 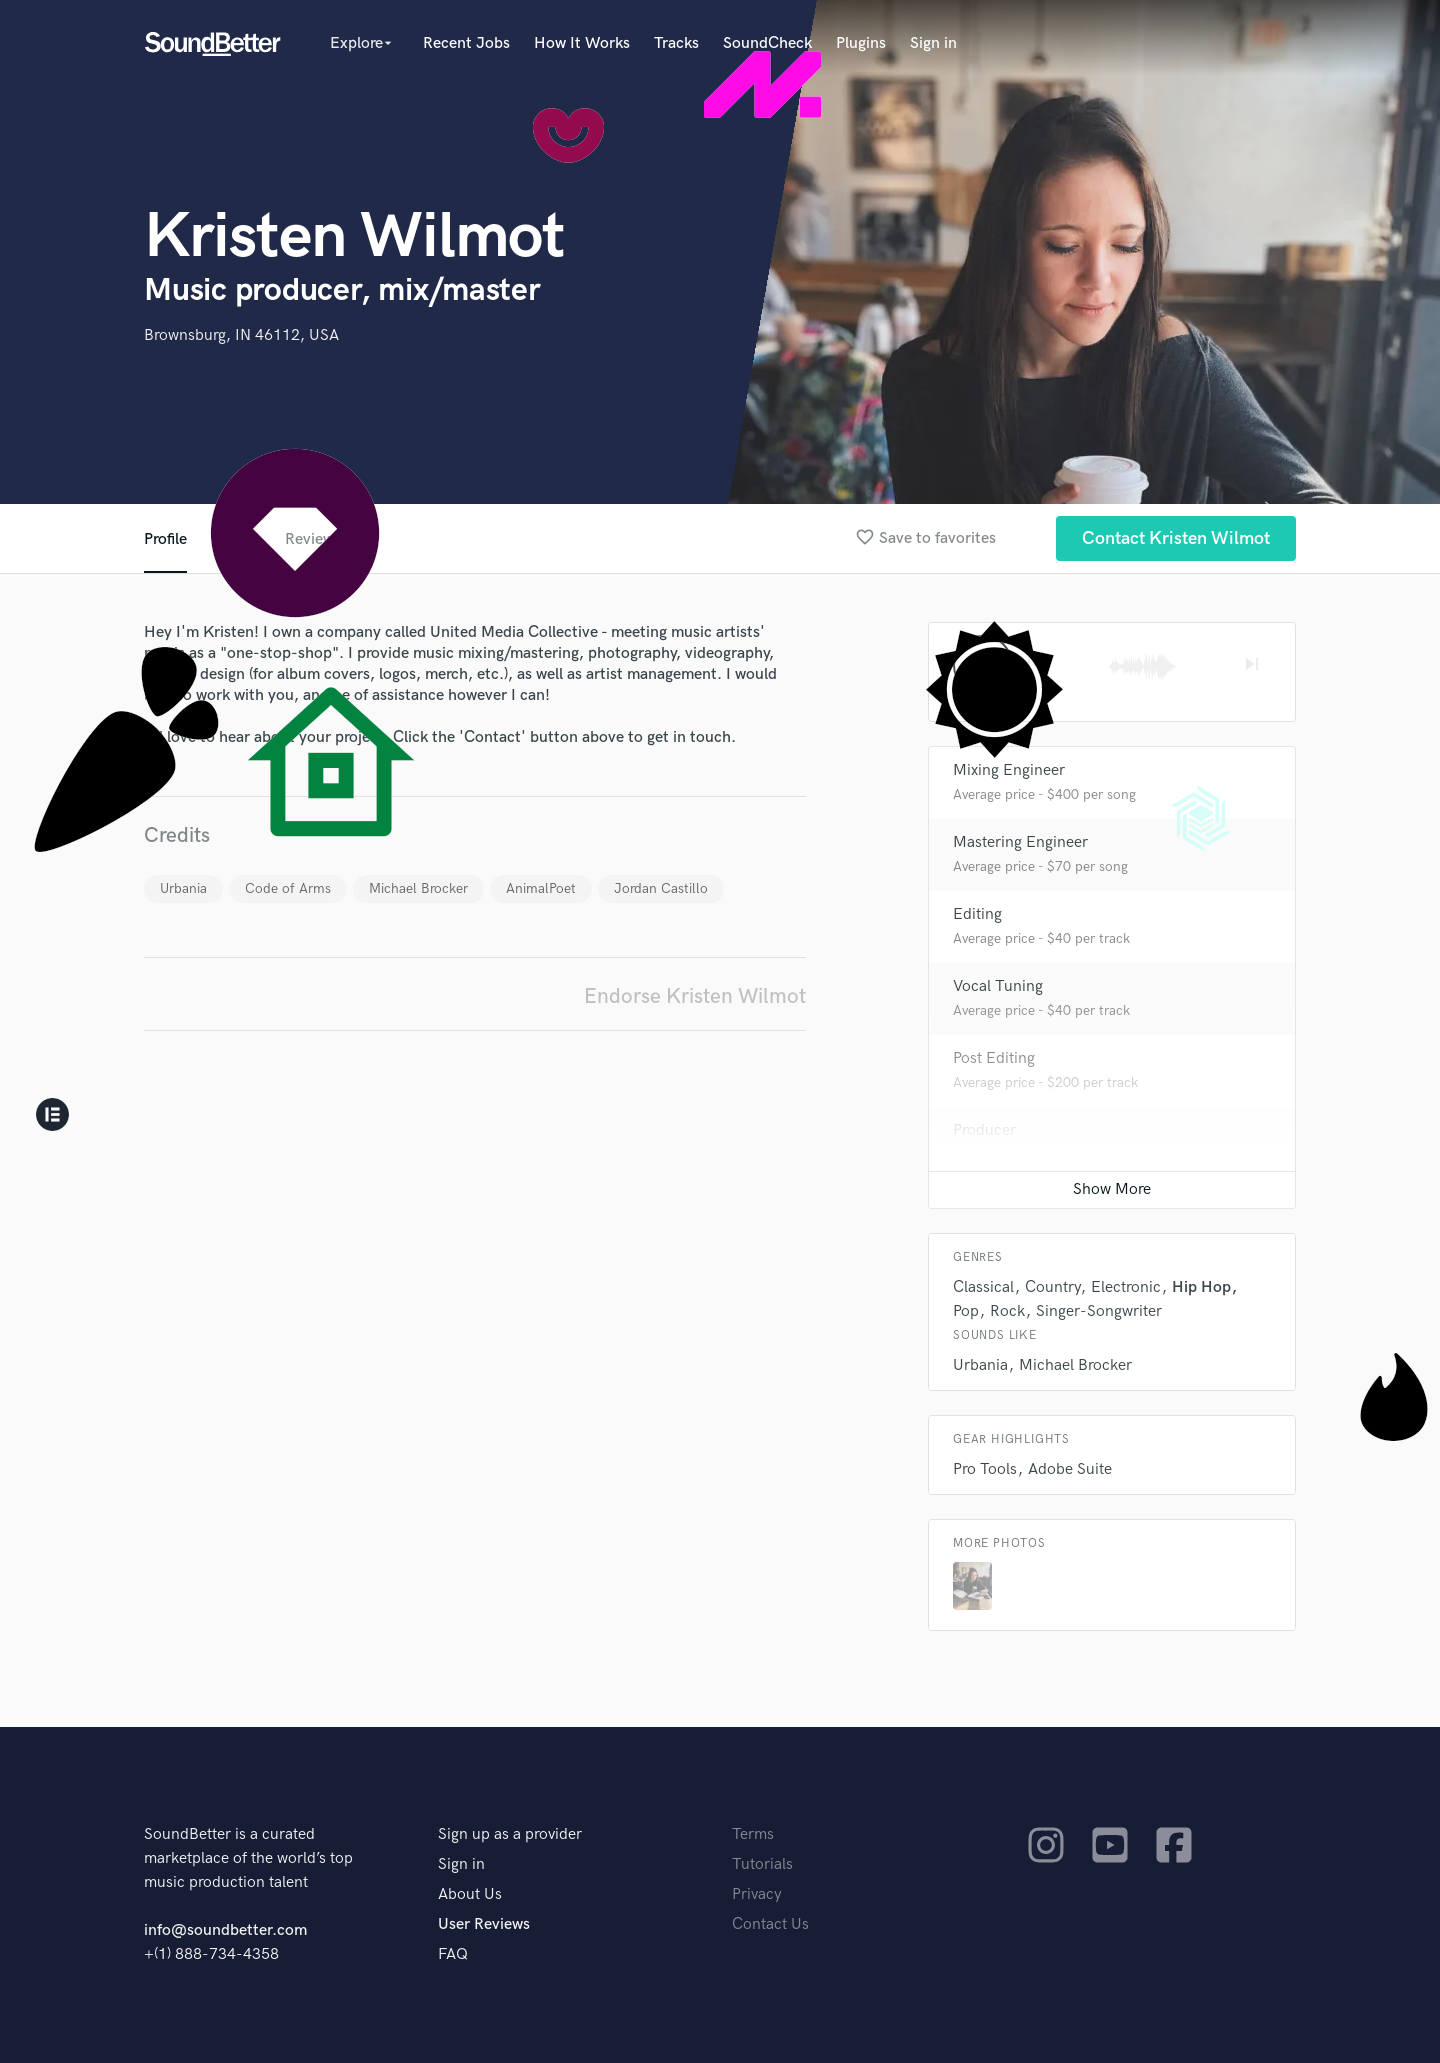 What do you see at coordinates (295, 533) in the screenshot?
I see `copper cryptocurrency logo` at bounding box center [295, 533].